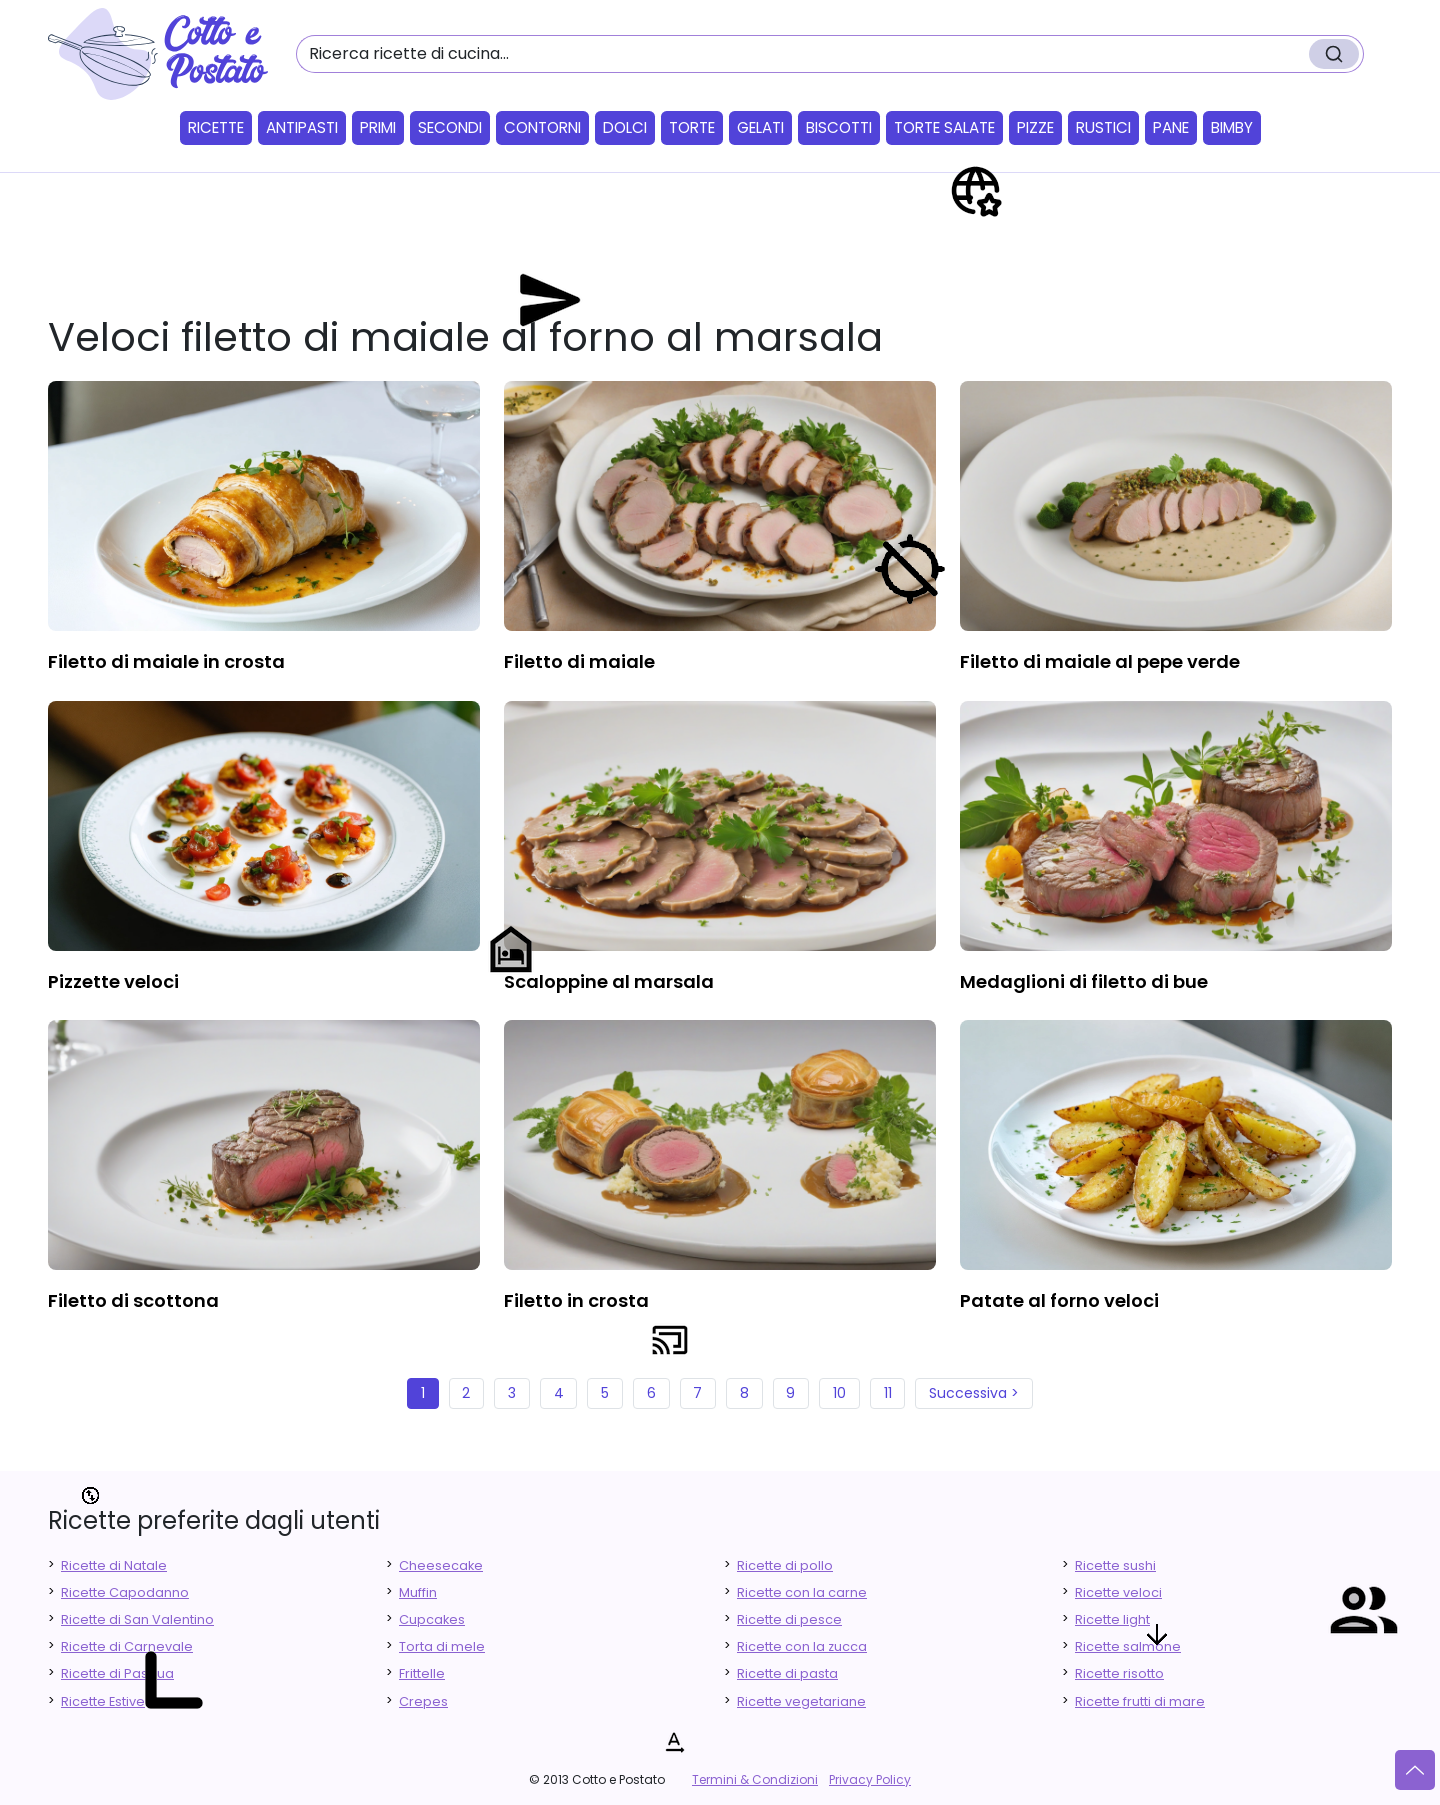 The height and width of the screenshot is (1805, 1440). What do you see at coordinates (90, 1495) in the screenshot?
I see `swap or reorder items vertically` at bounding box center [90, 1495].